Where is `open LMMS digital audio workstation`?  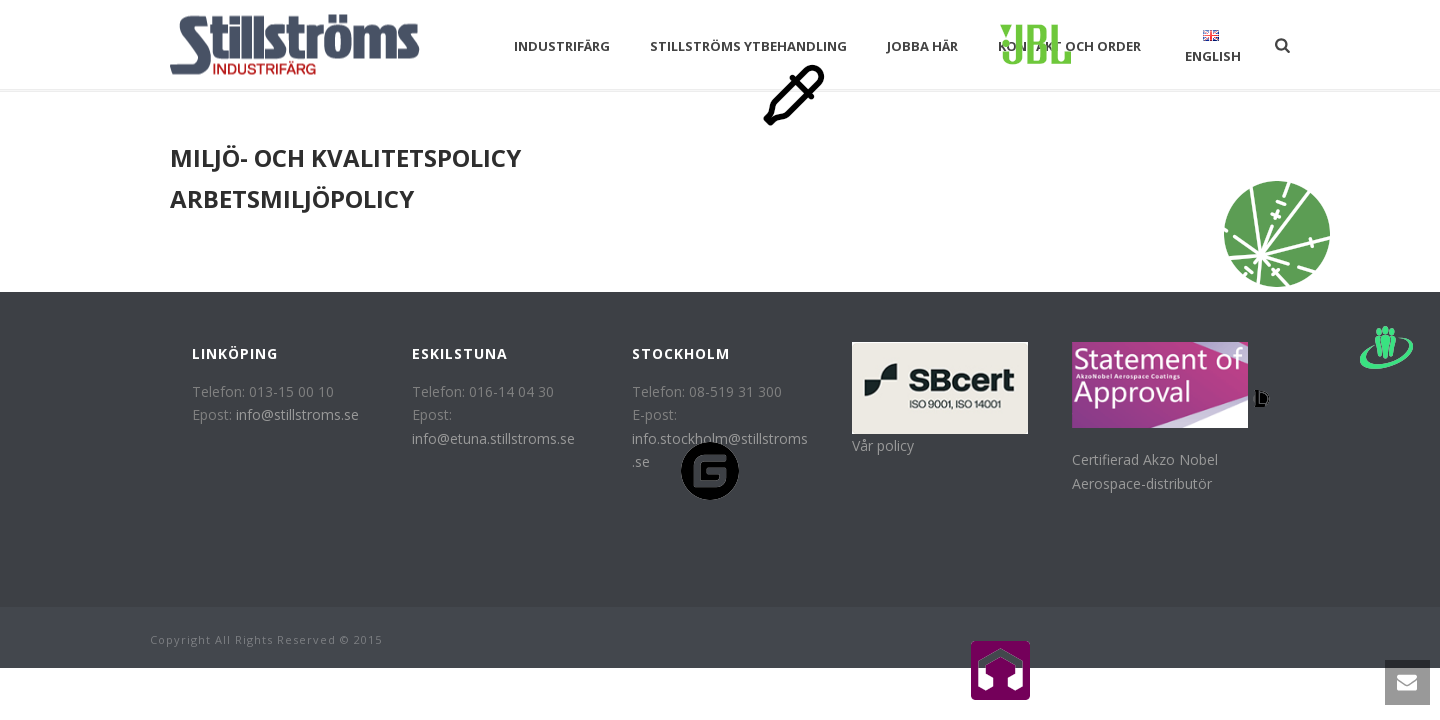 open LMMS digital audio workstation is located at coordinates (1000, 670).